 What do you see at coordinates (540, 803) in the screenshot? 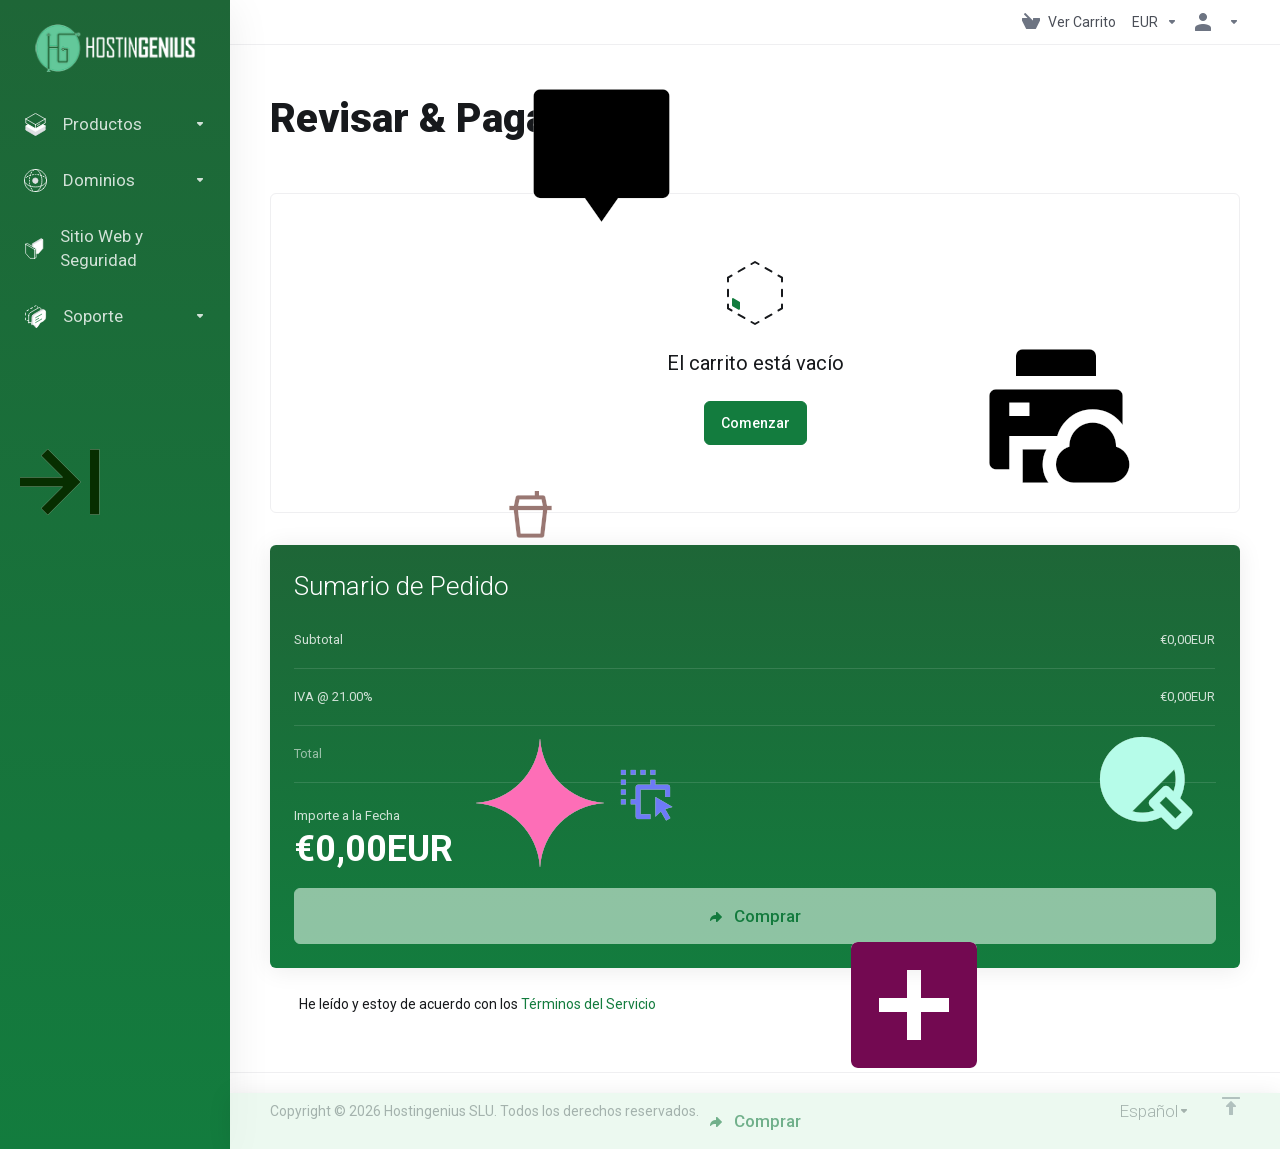
I see `open Google Gemini AI assistant` at bounding box center [540, 803].